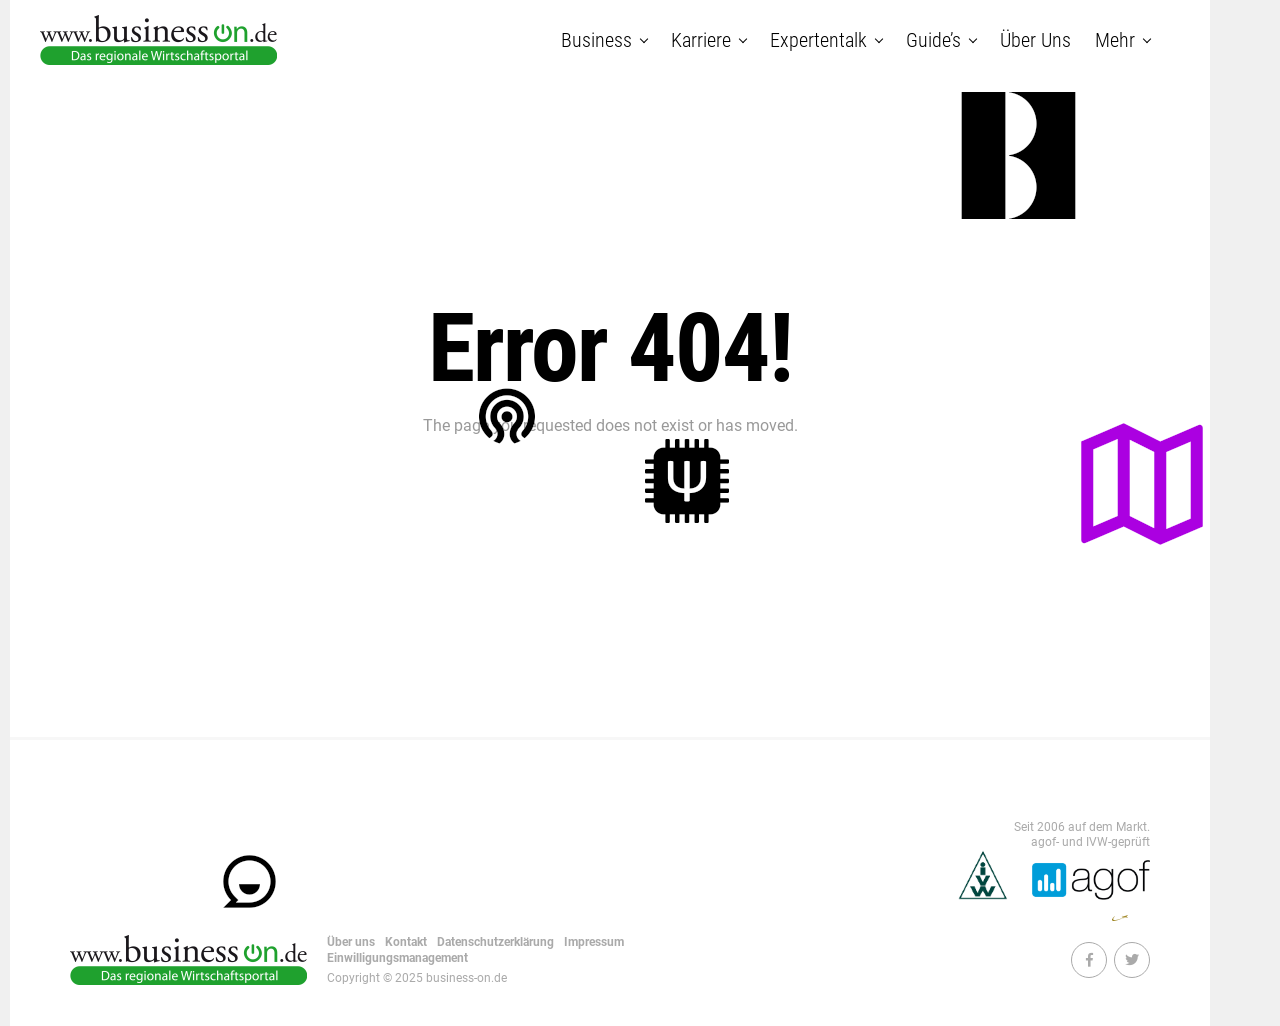  I want to click on view map or navigation, so click(1142, 484).